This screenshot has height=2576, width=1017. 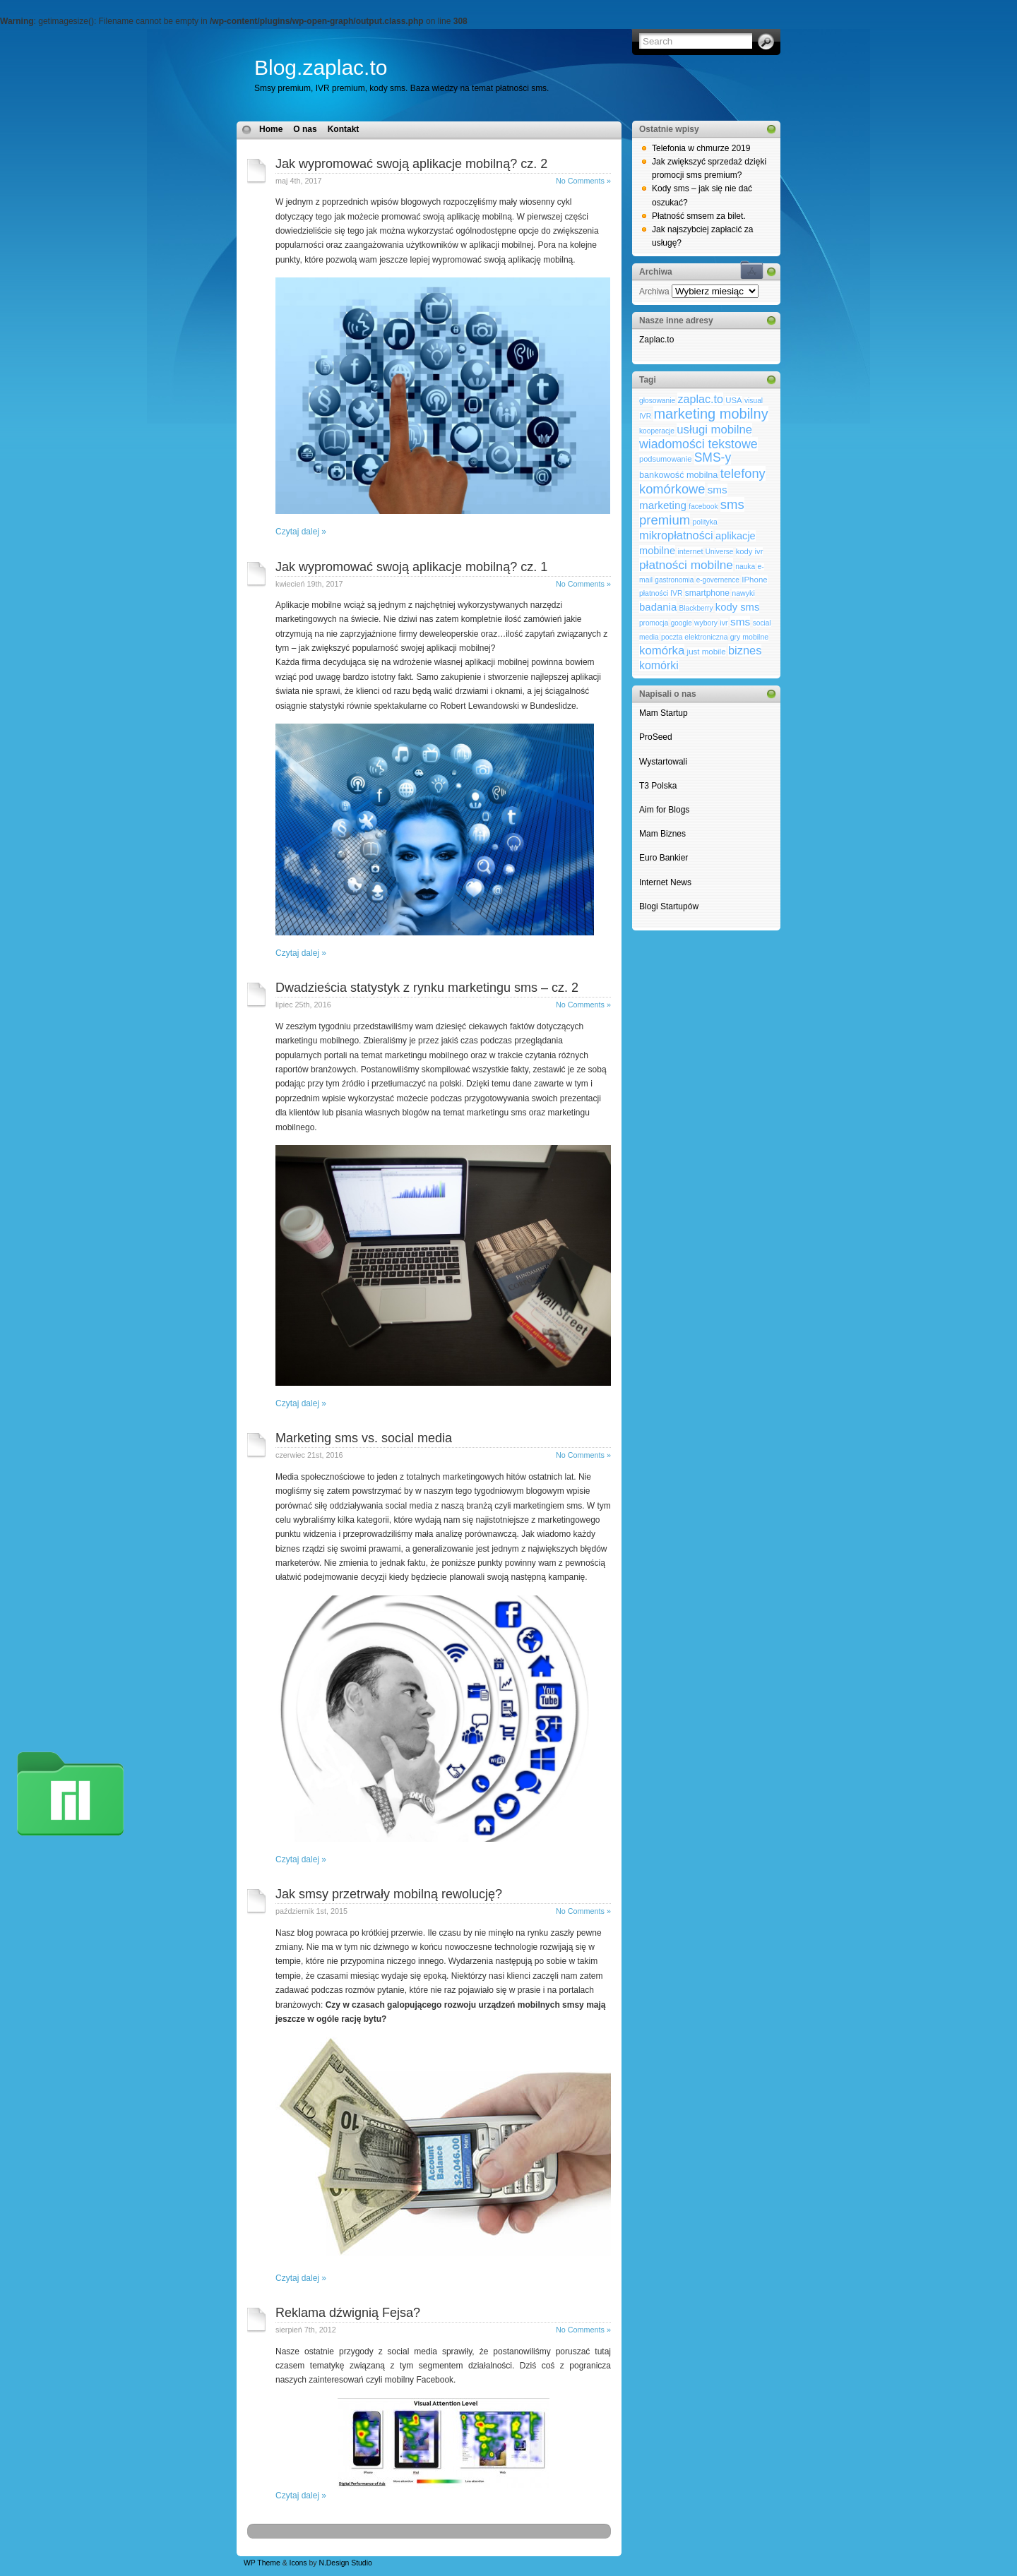 What do you see at coordinates (70, 1797) in the screenshot?
I see `open manjaro linux system folder` at bounding box center [70, 1797].